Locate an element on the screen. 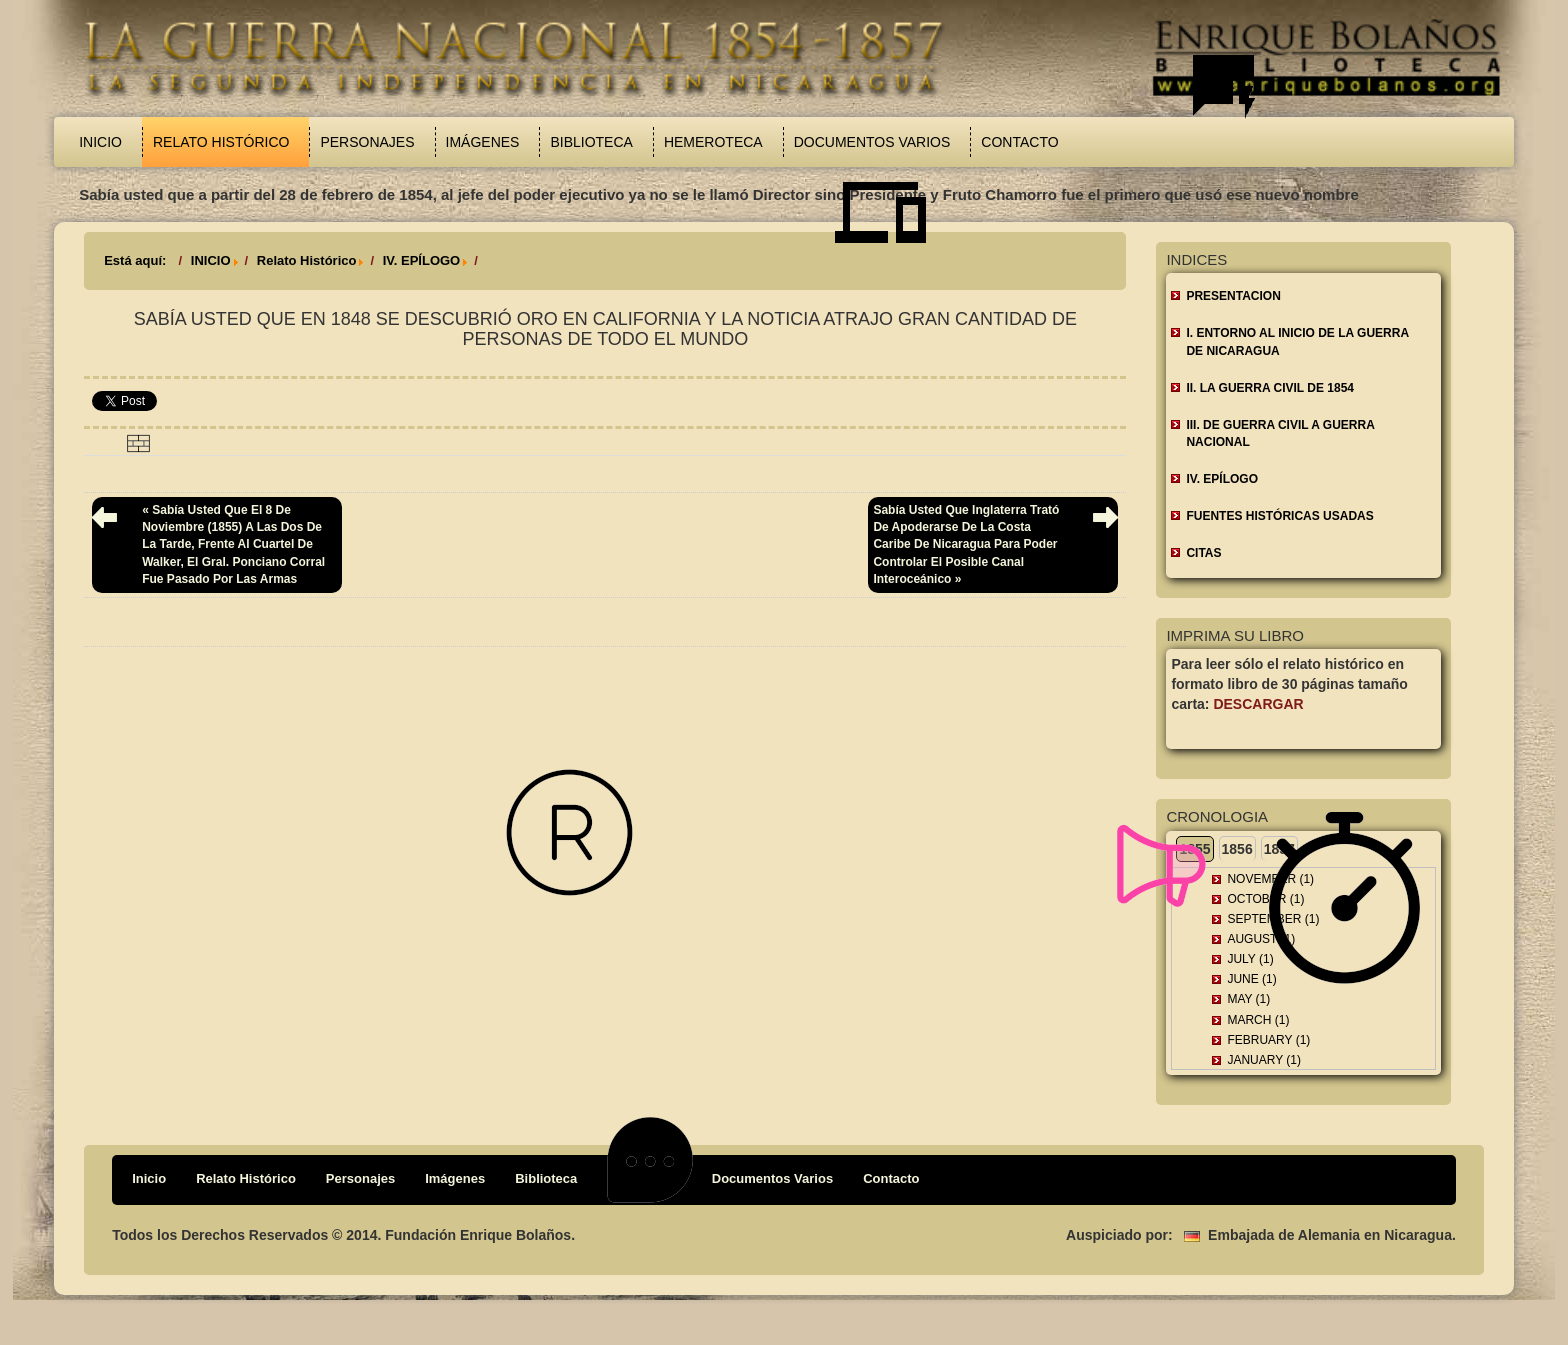 The width and height of the screenshot is (1568, 1345). view connected devices is located at coordinates (880, 212).